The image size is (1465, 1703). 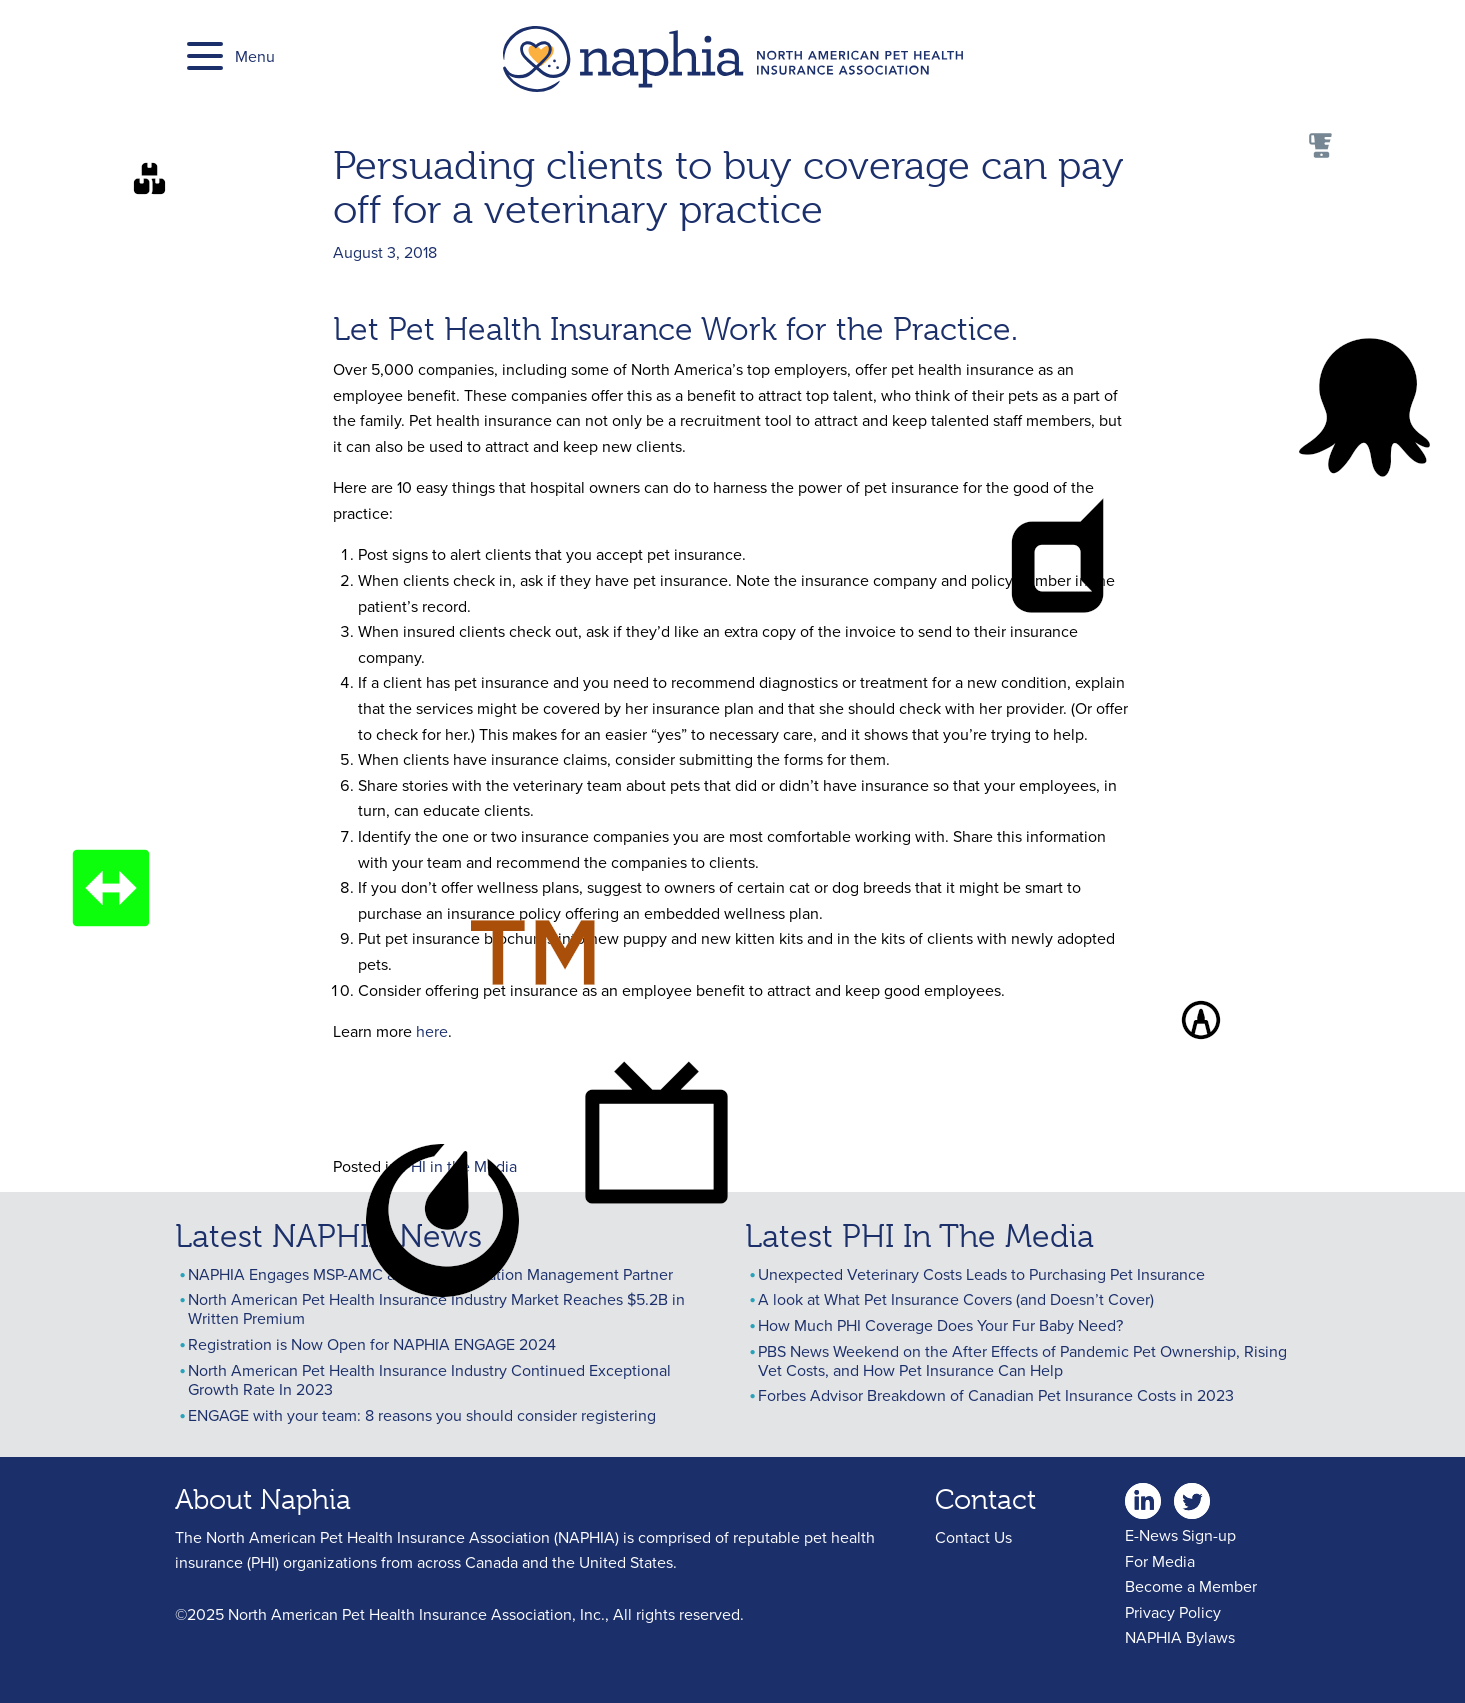 I want to click on dashcube brand logo, so click(x=1057, y=555).